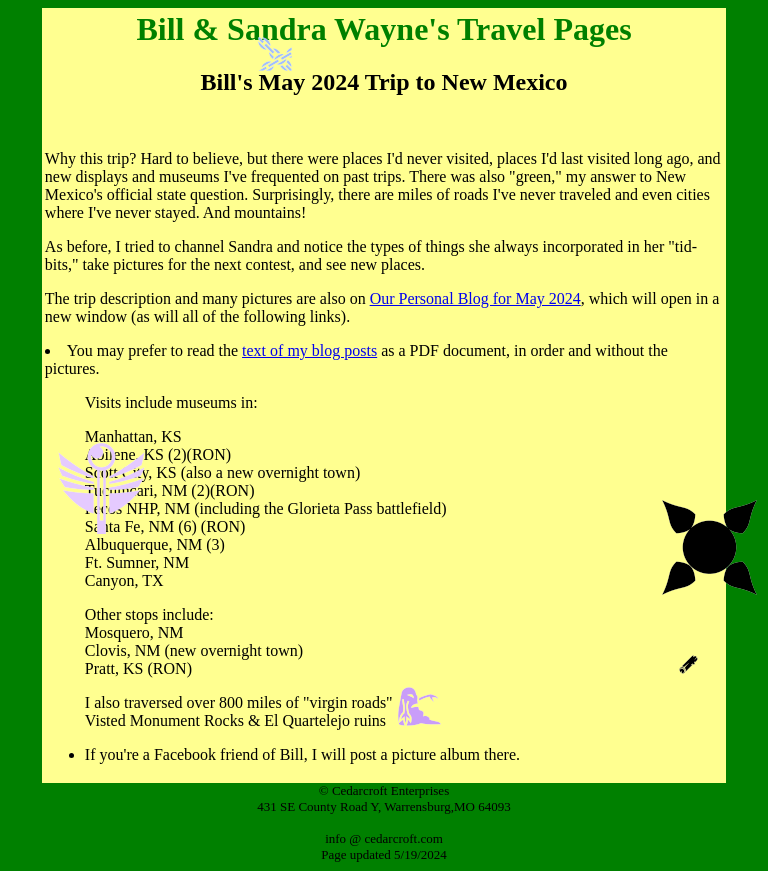 The width and height of the screenshot is (768, 871). What do you see at coordinates (101, 488) in the screenshot?
I see `select a royal or mythical staff weapon` at bounding box center [101, 488].